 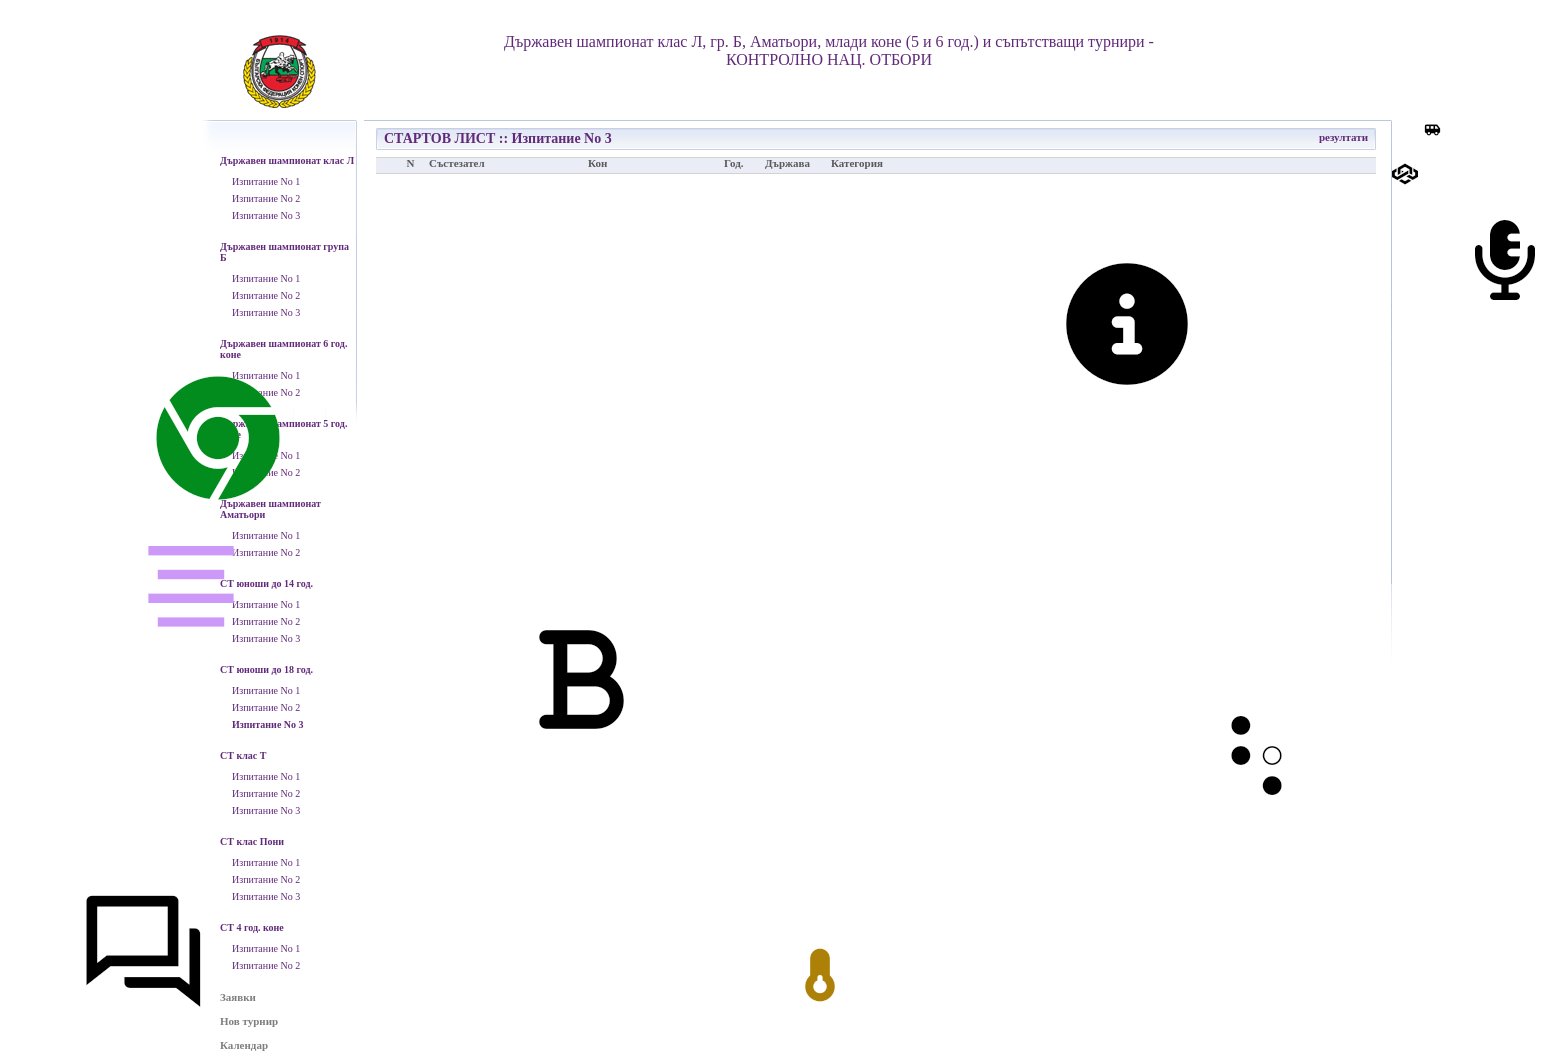 I want to click on open google chrome browser, so click(x=218, y=438).